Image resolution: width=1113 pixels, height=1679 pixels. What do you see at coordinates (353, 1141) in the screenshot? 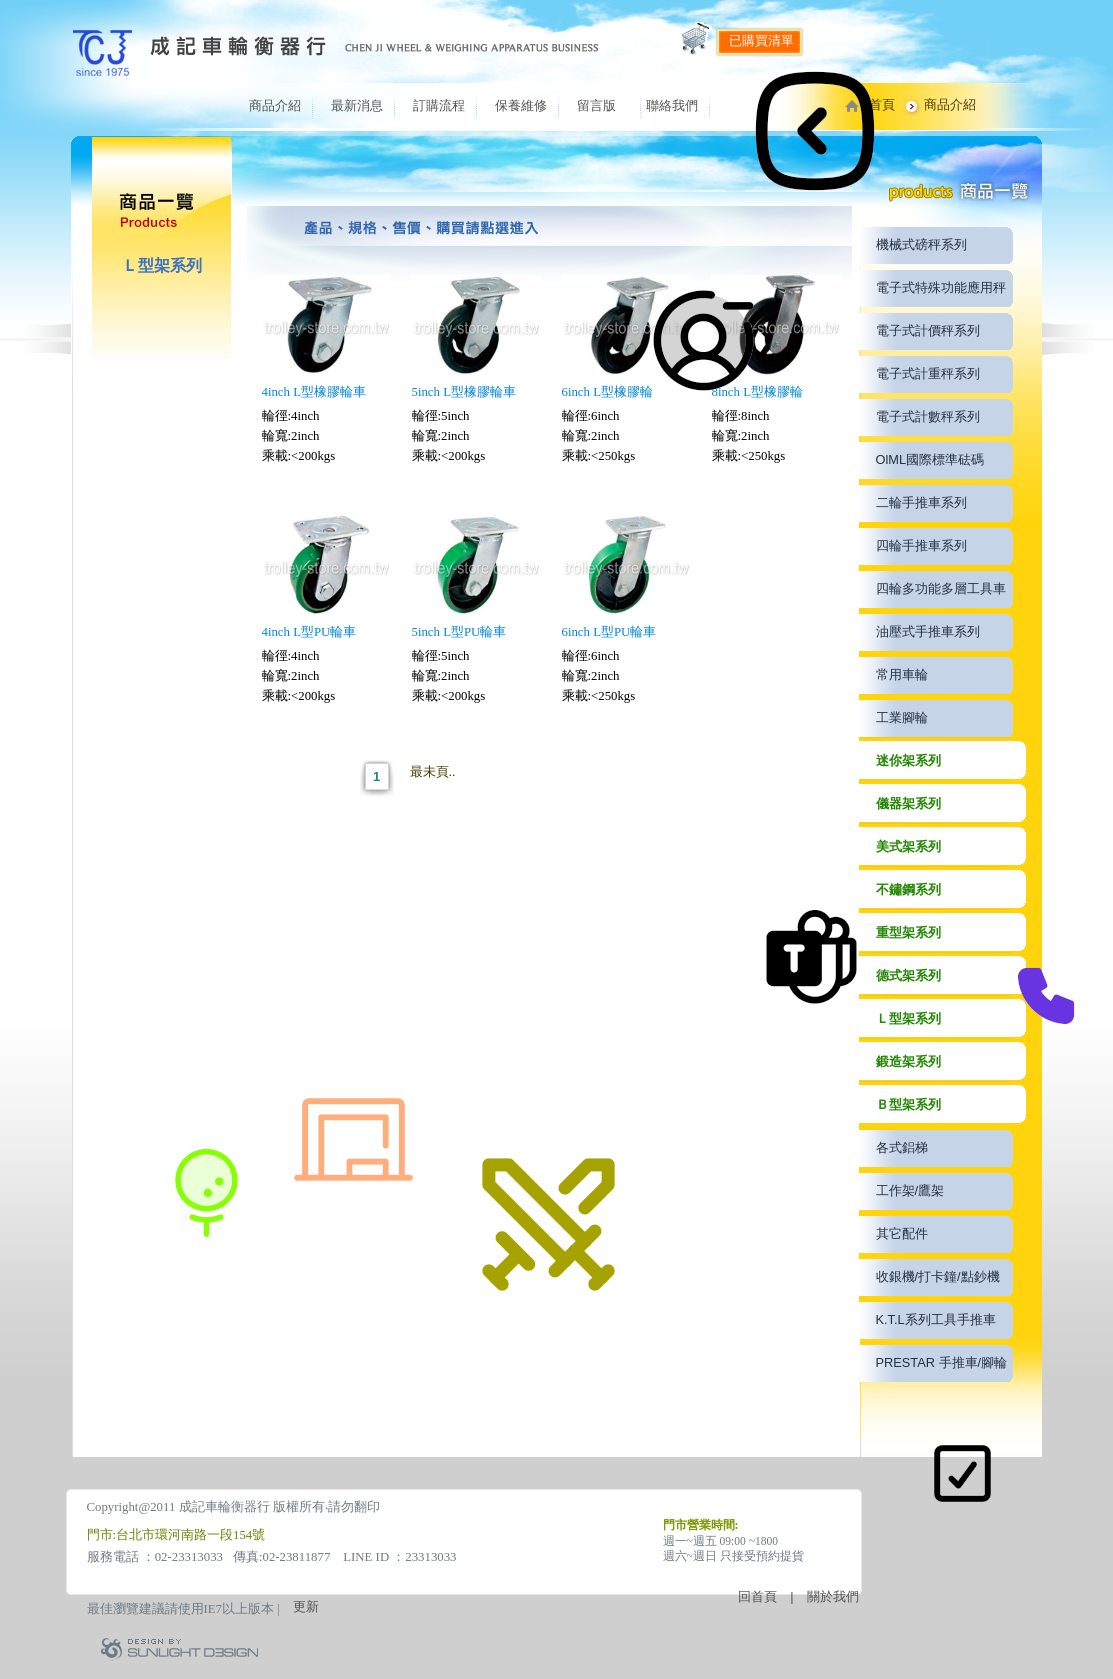
I see `open whiteboard or presentation mode` at bounding box center [353, 1141].